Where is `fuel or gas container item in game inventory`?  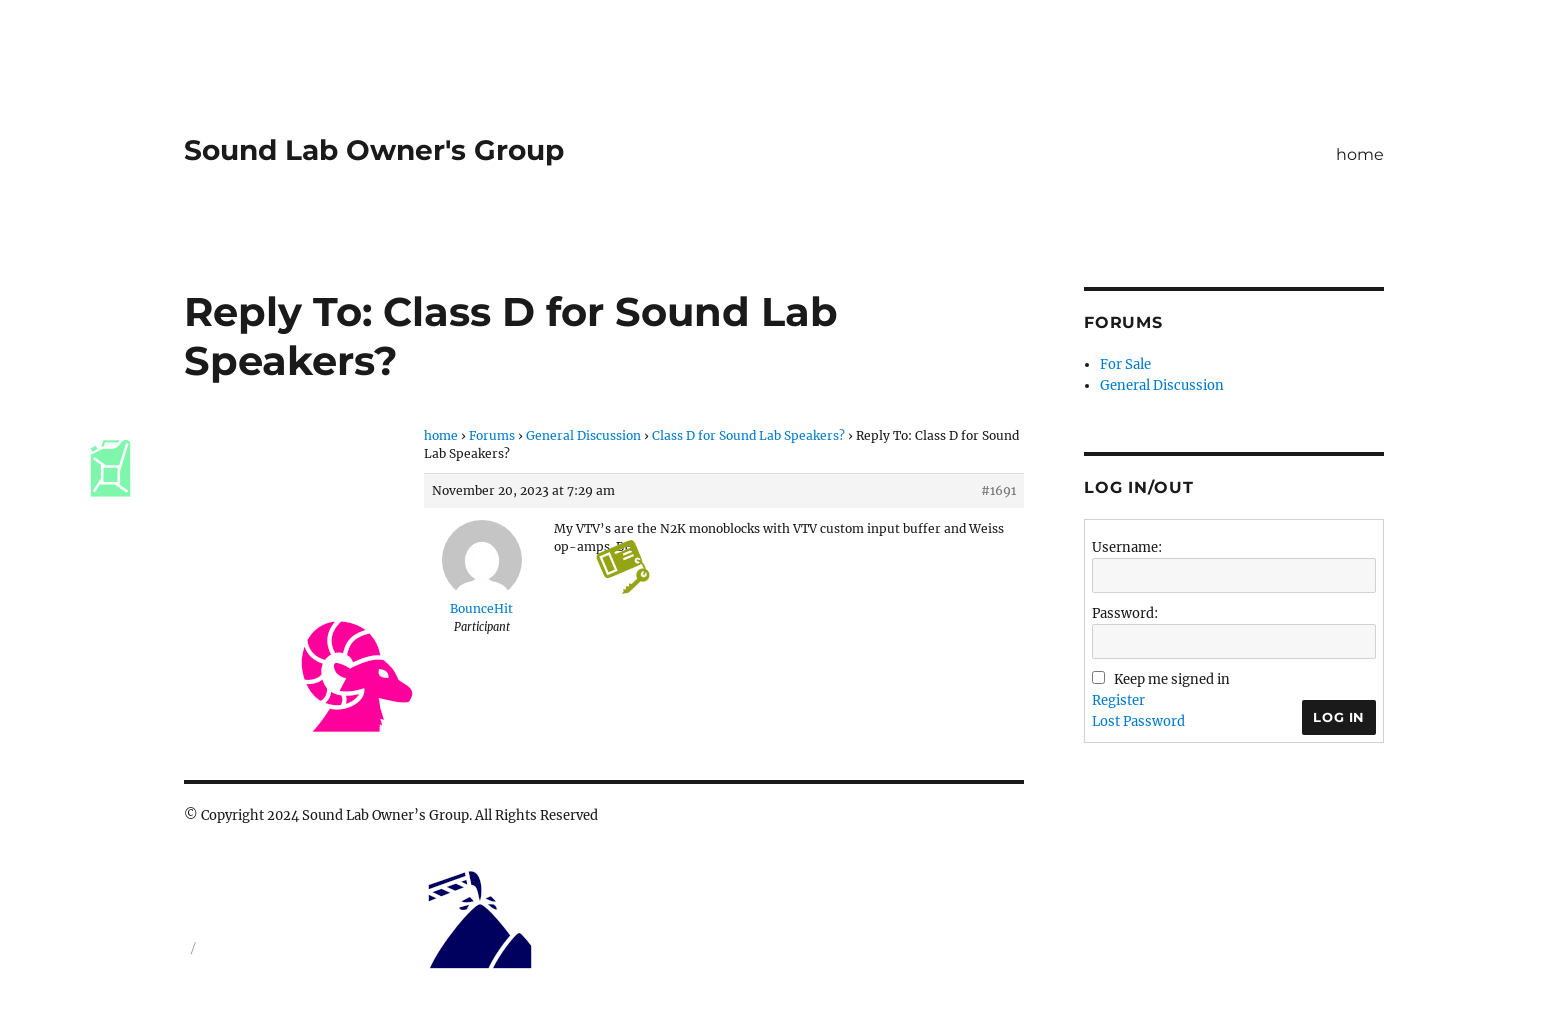
fuel or gas container item in game inventory is located at coordinates (110, 466).